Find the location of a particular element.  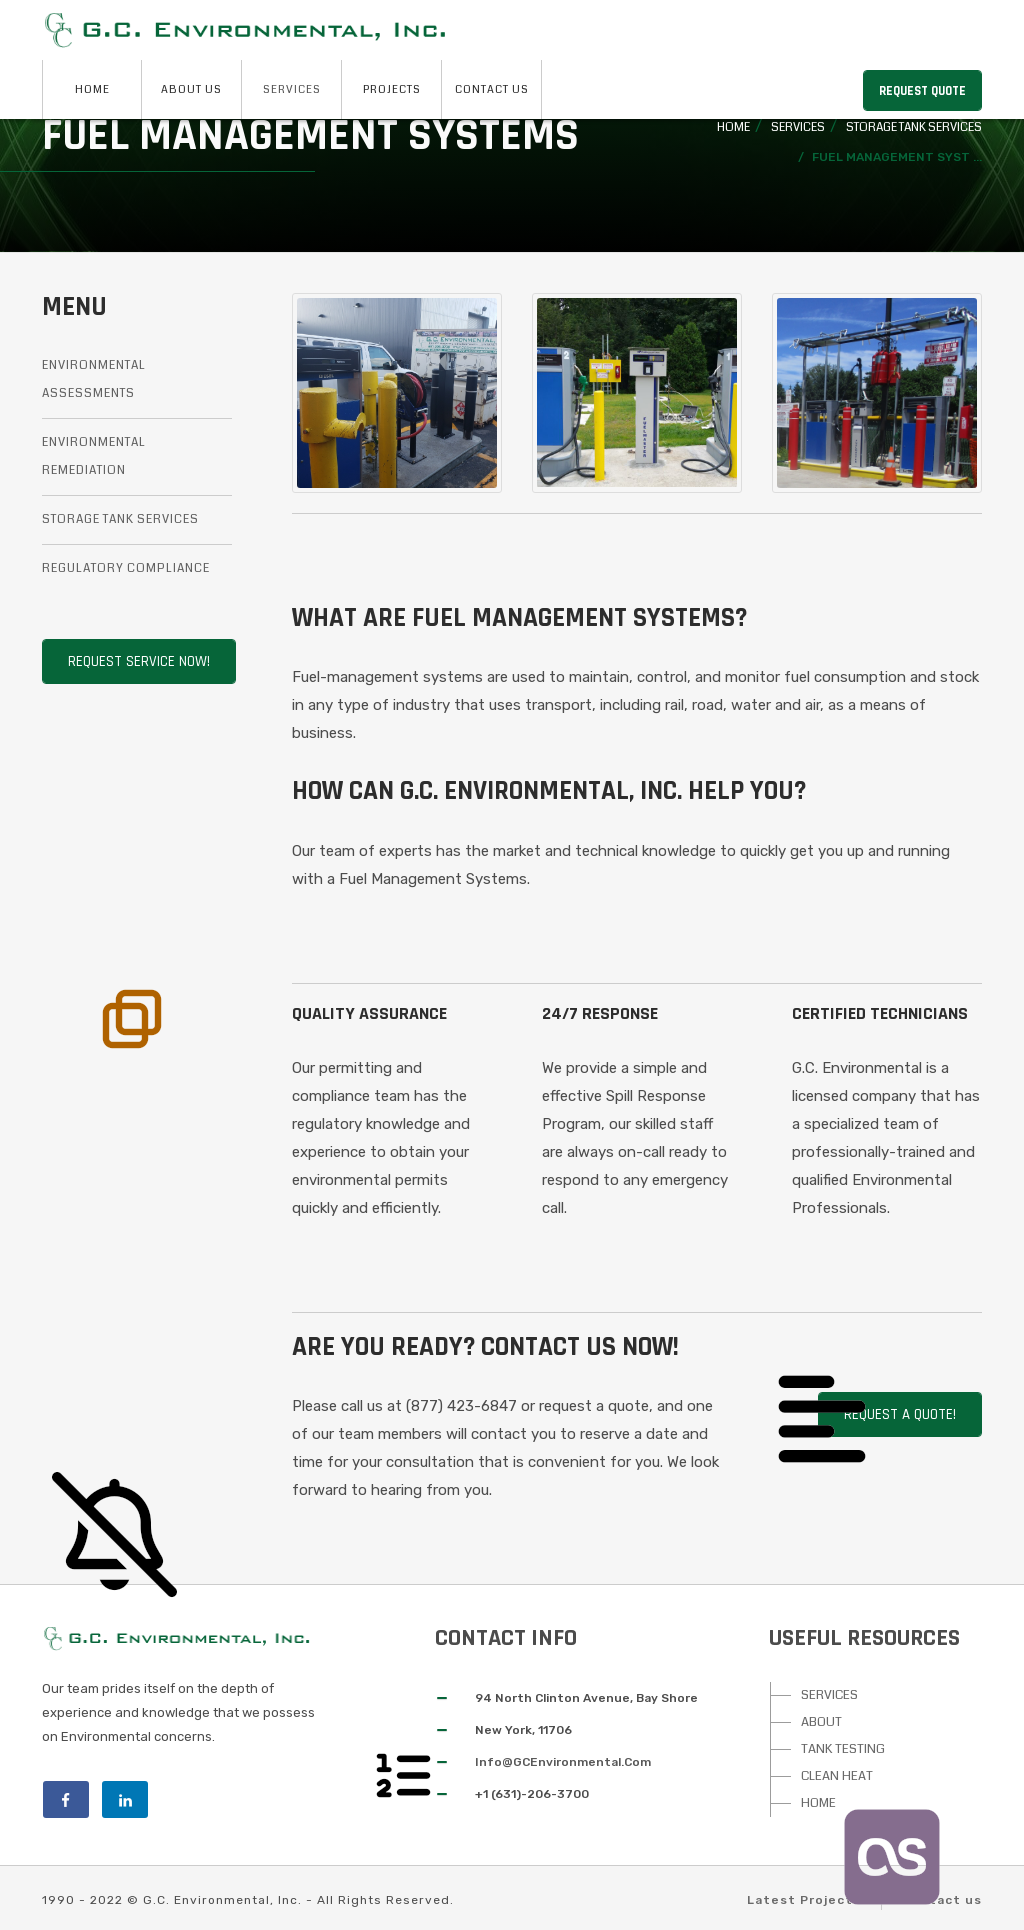

align text to the left is located at coordinates (822, 1419).